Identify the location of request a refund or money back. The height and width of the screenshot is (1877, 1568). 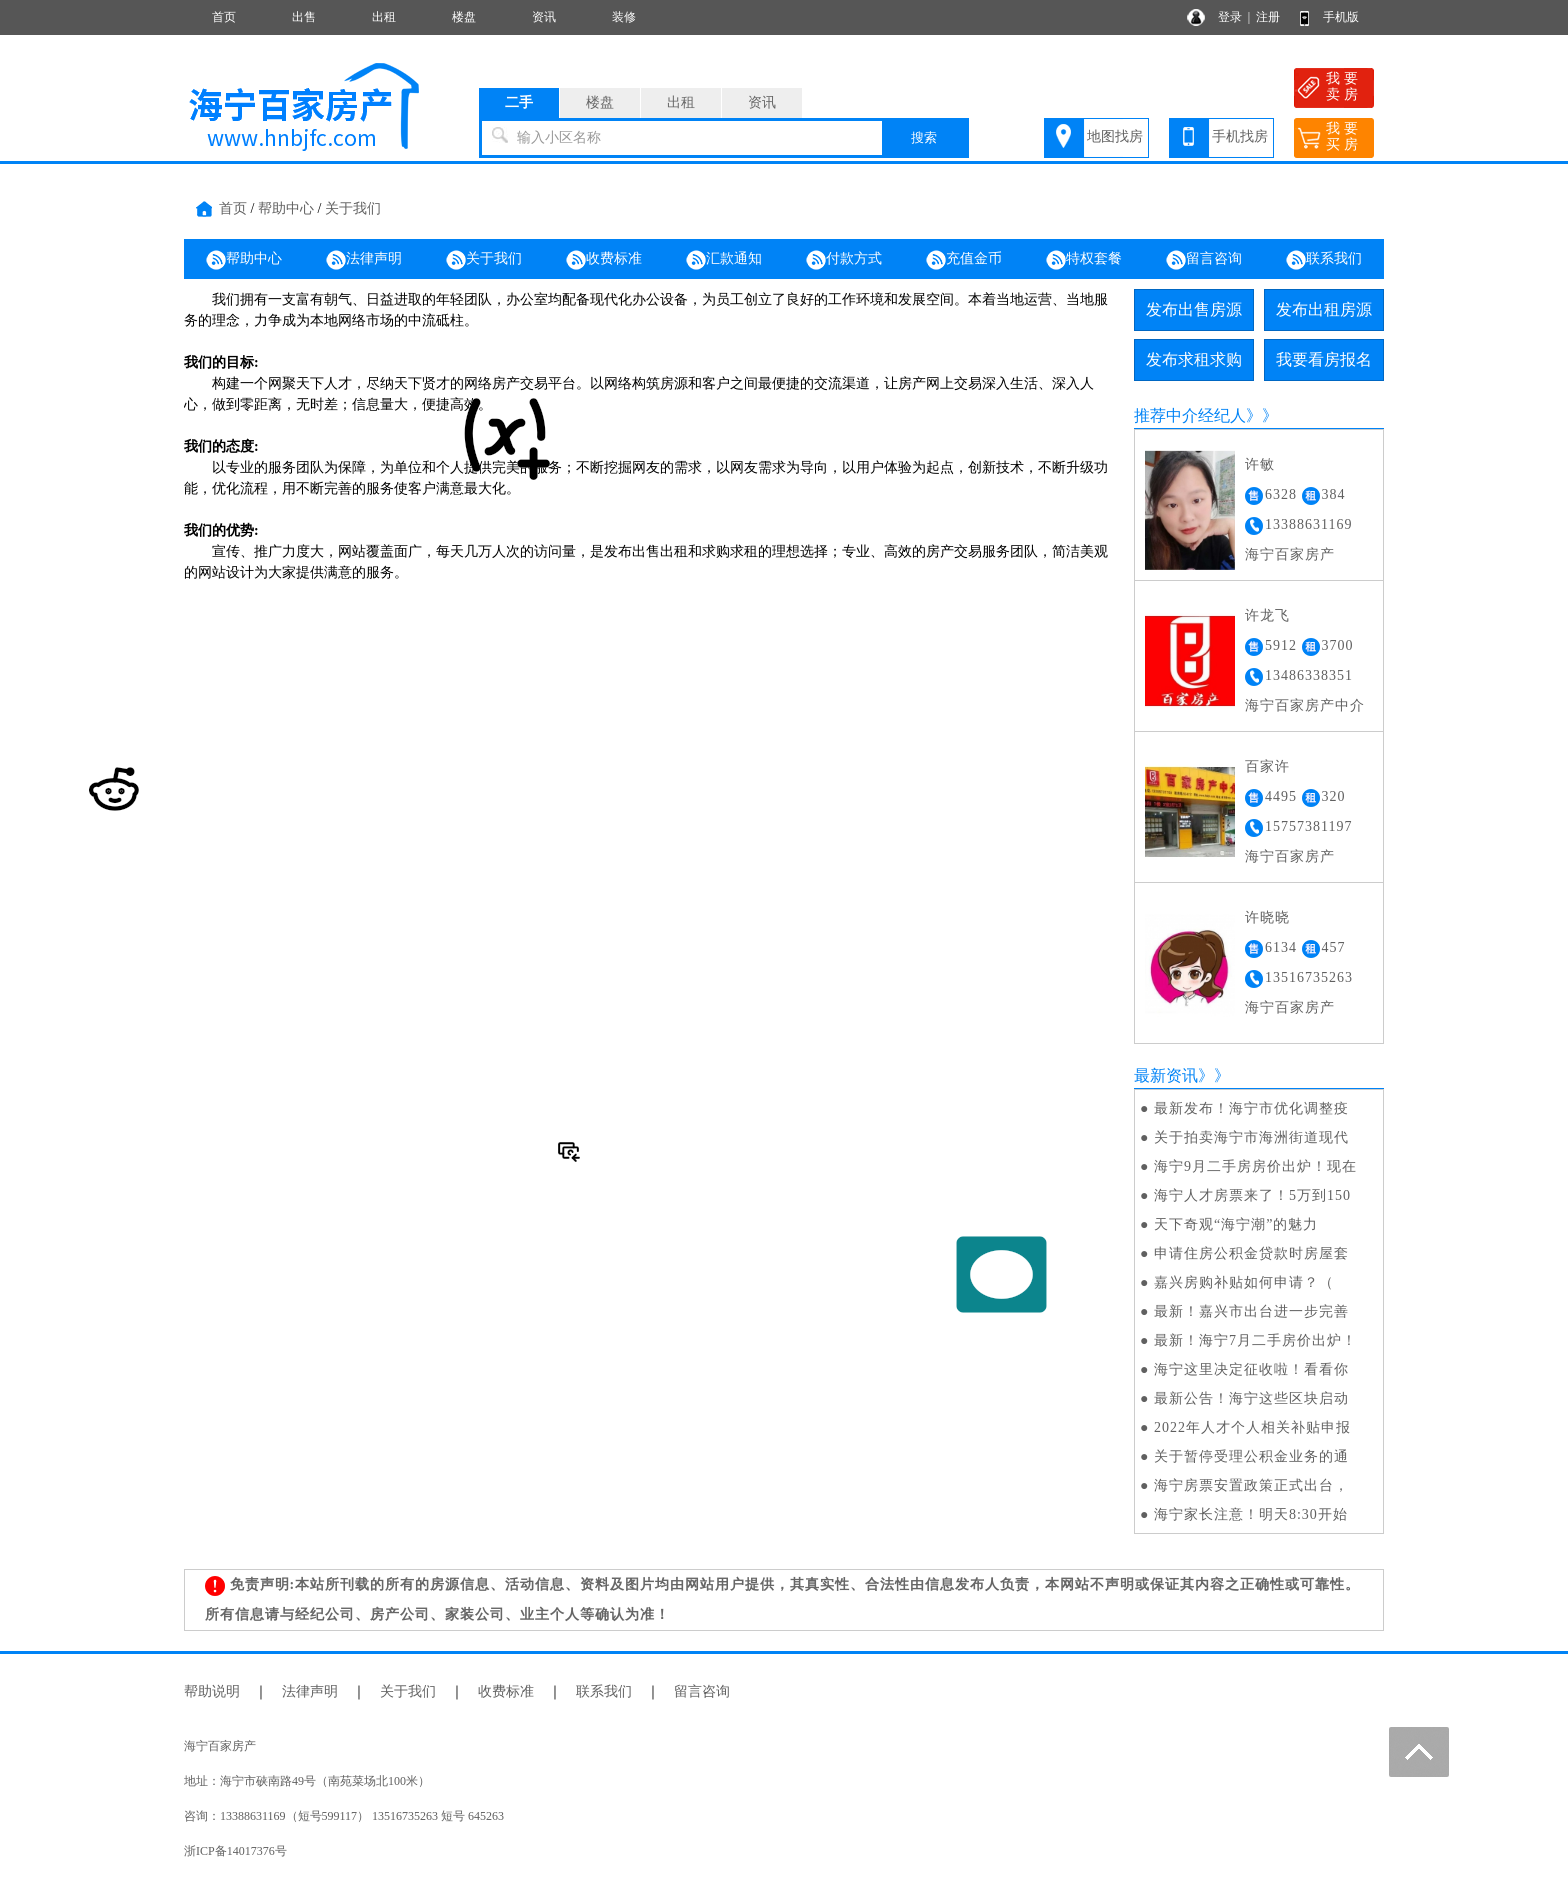
(568, 1150).